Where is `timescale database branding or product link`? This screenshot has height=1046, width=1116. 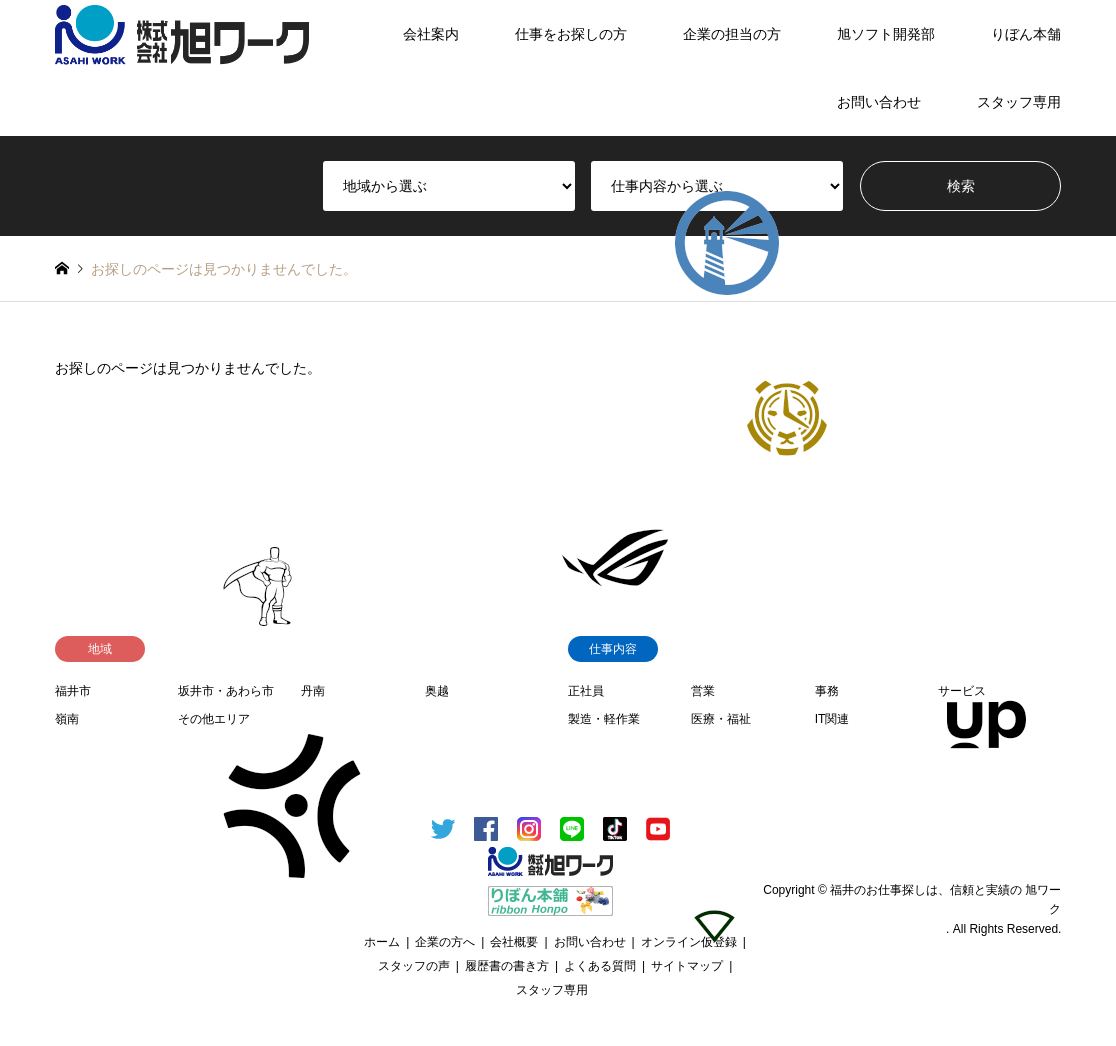
timescale database branding or product link is located at coordinates (787, 418).